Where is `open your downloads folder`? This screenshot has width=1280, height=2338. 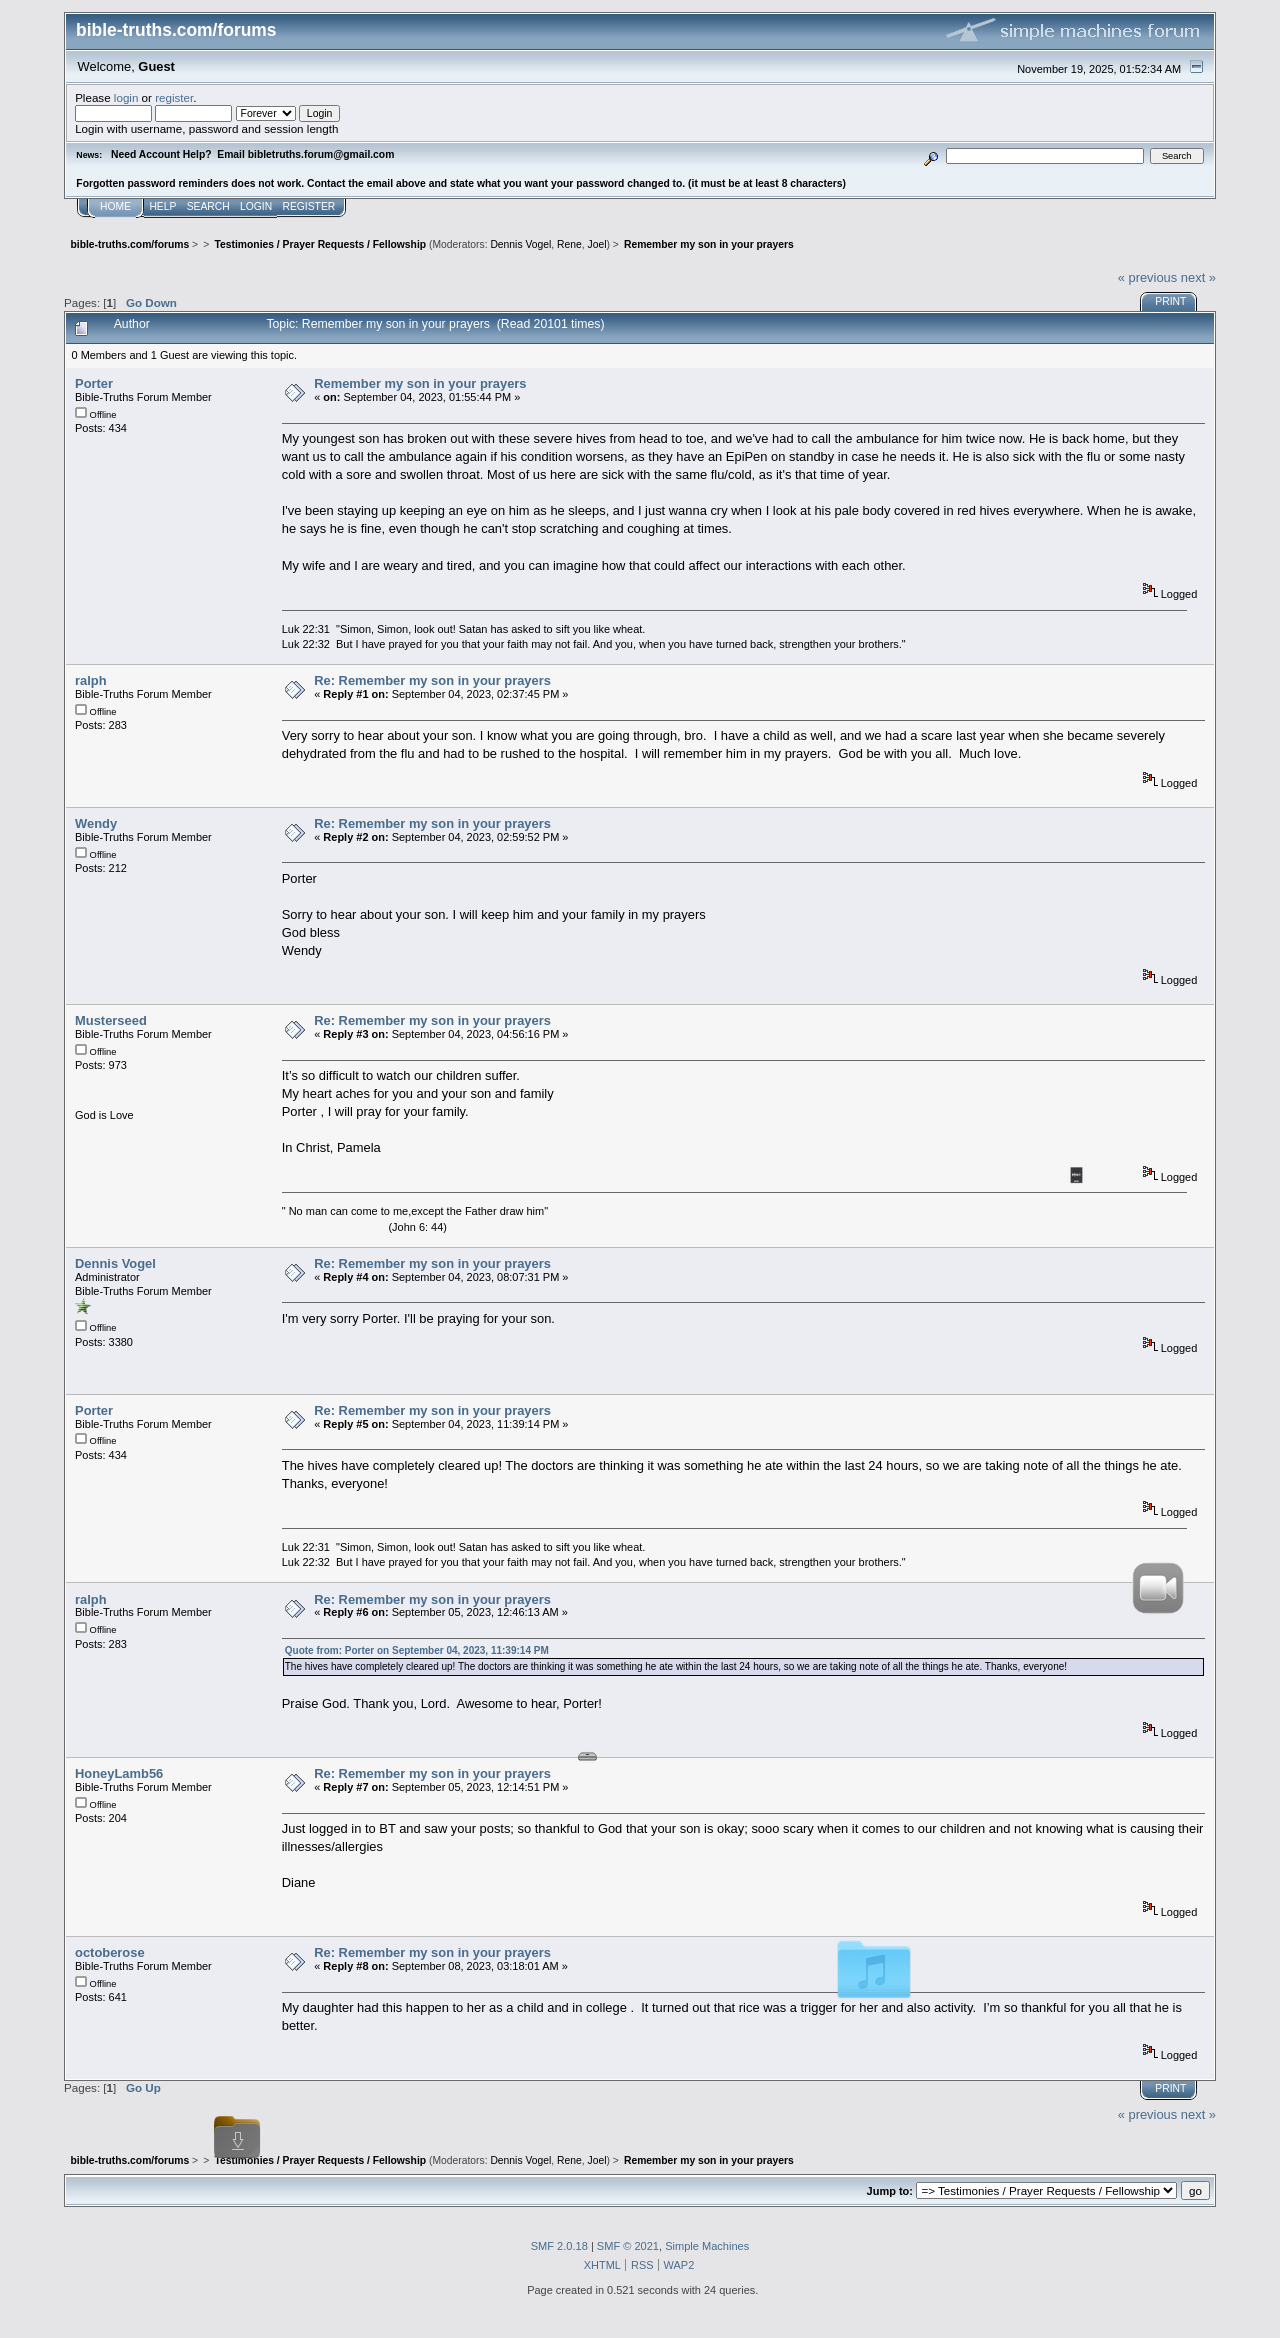 open your downloads folder is located at coordinates (237, 2137).